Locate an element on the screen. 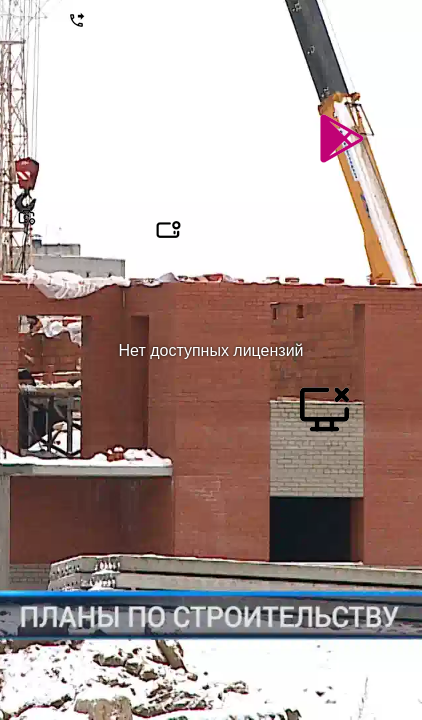 This screenshot has height=720, width=422. open google play store is located at coordinates (337, 138).